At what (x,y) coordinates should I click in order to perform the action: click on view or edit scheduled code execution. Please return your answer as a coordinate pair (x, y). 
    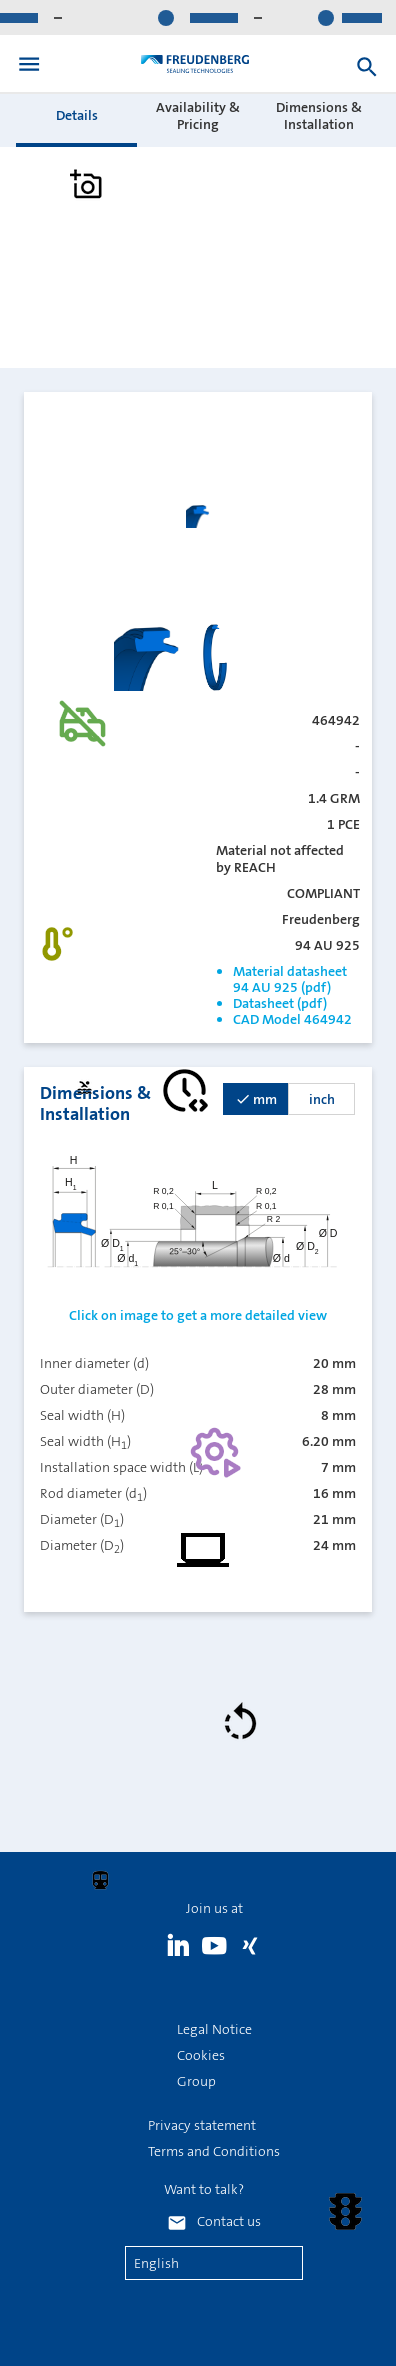
    Looking at the image, I should click on (184, 1090).